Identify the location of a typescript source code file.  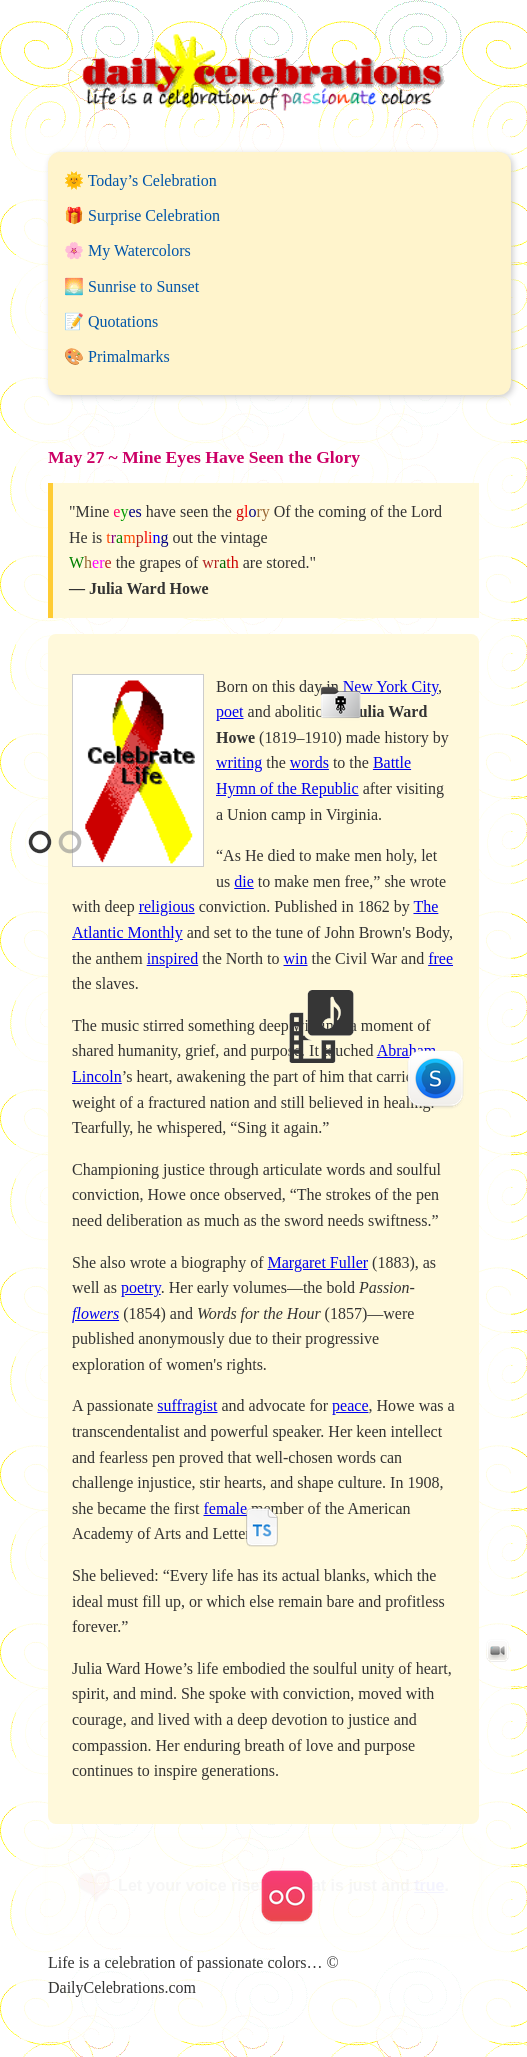
(262, 1527).